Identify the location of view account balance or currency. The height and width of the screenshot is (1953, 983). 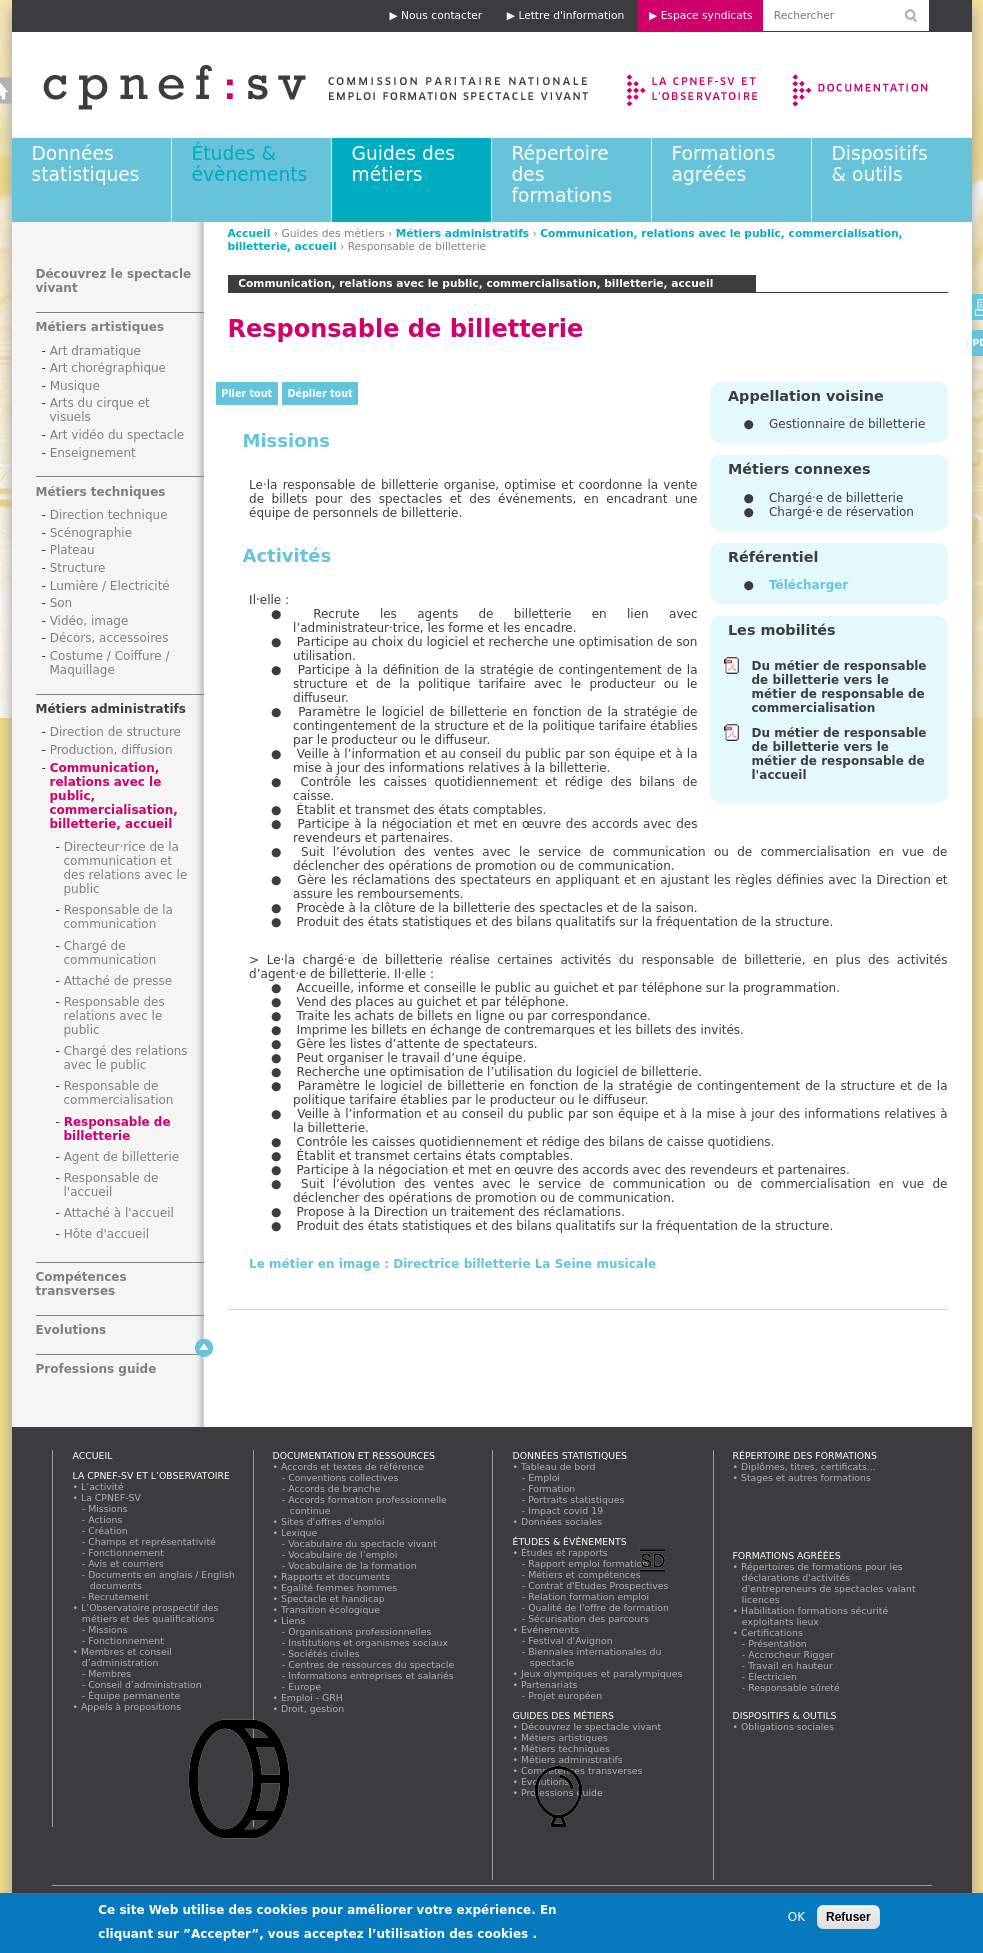
(239, 1779).